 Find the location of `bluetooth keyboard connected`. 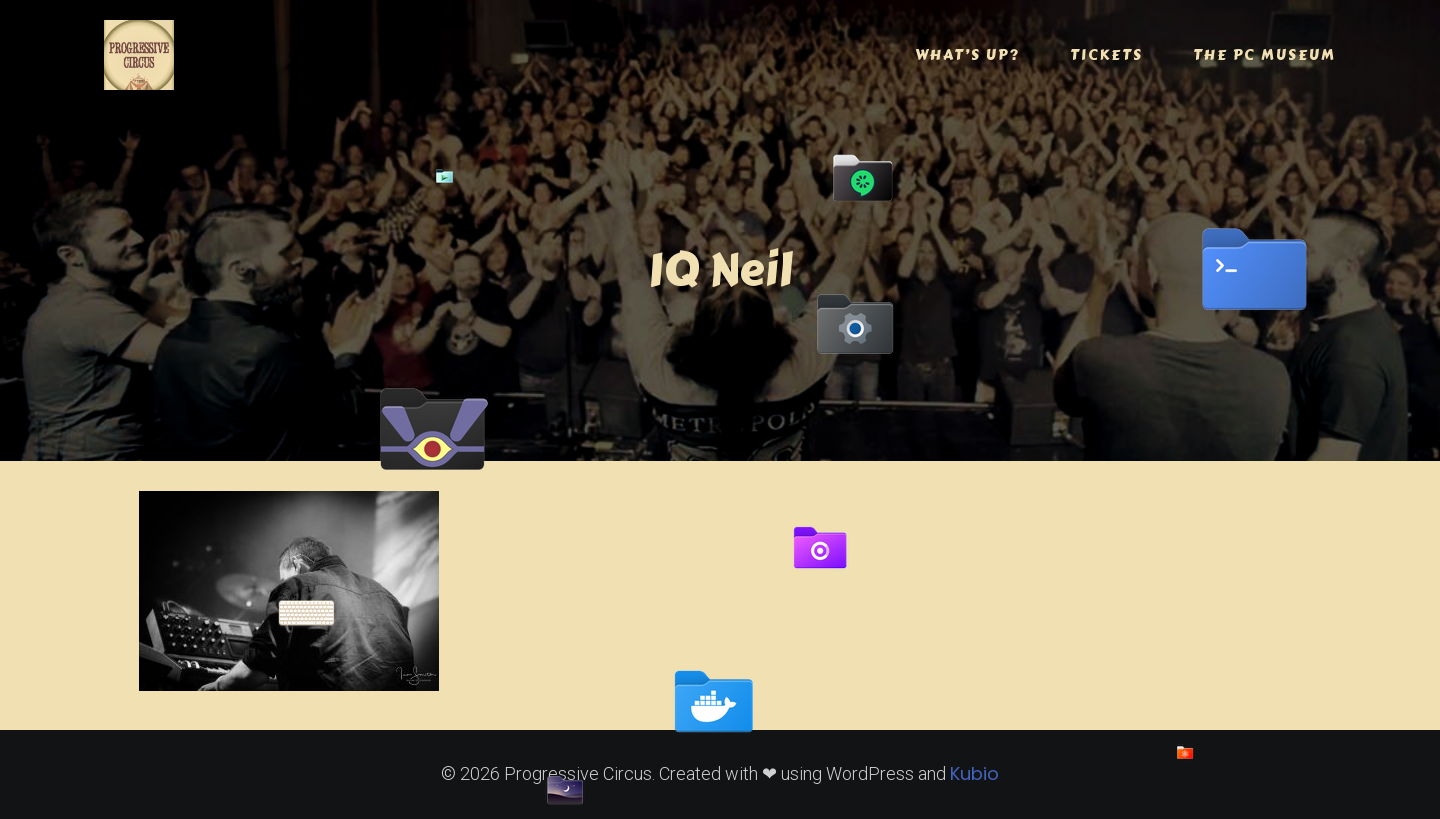

bluetooth keyboard connected is located at coordinates (306, 613).